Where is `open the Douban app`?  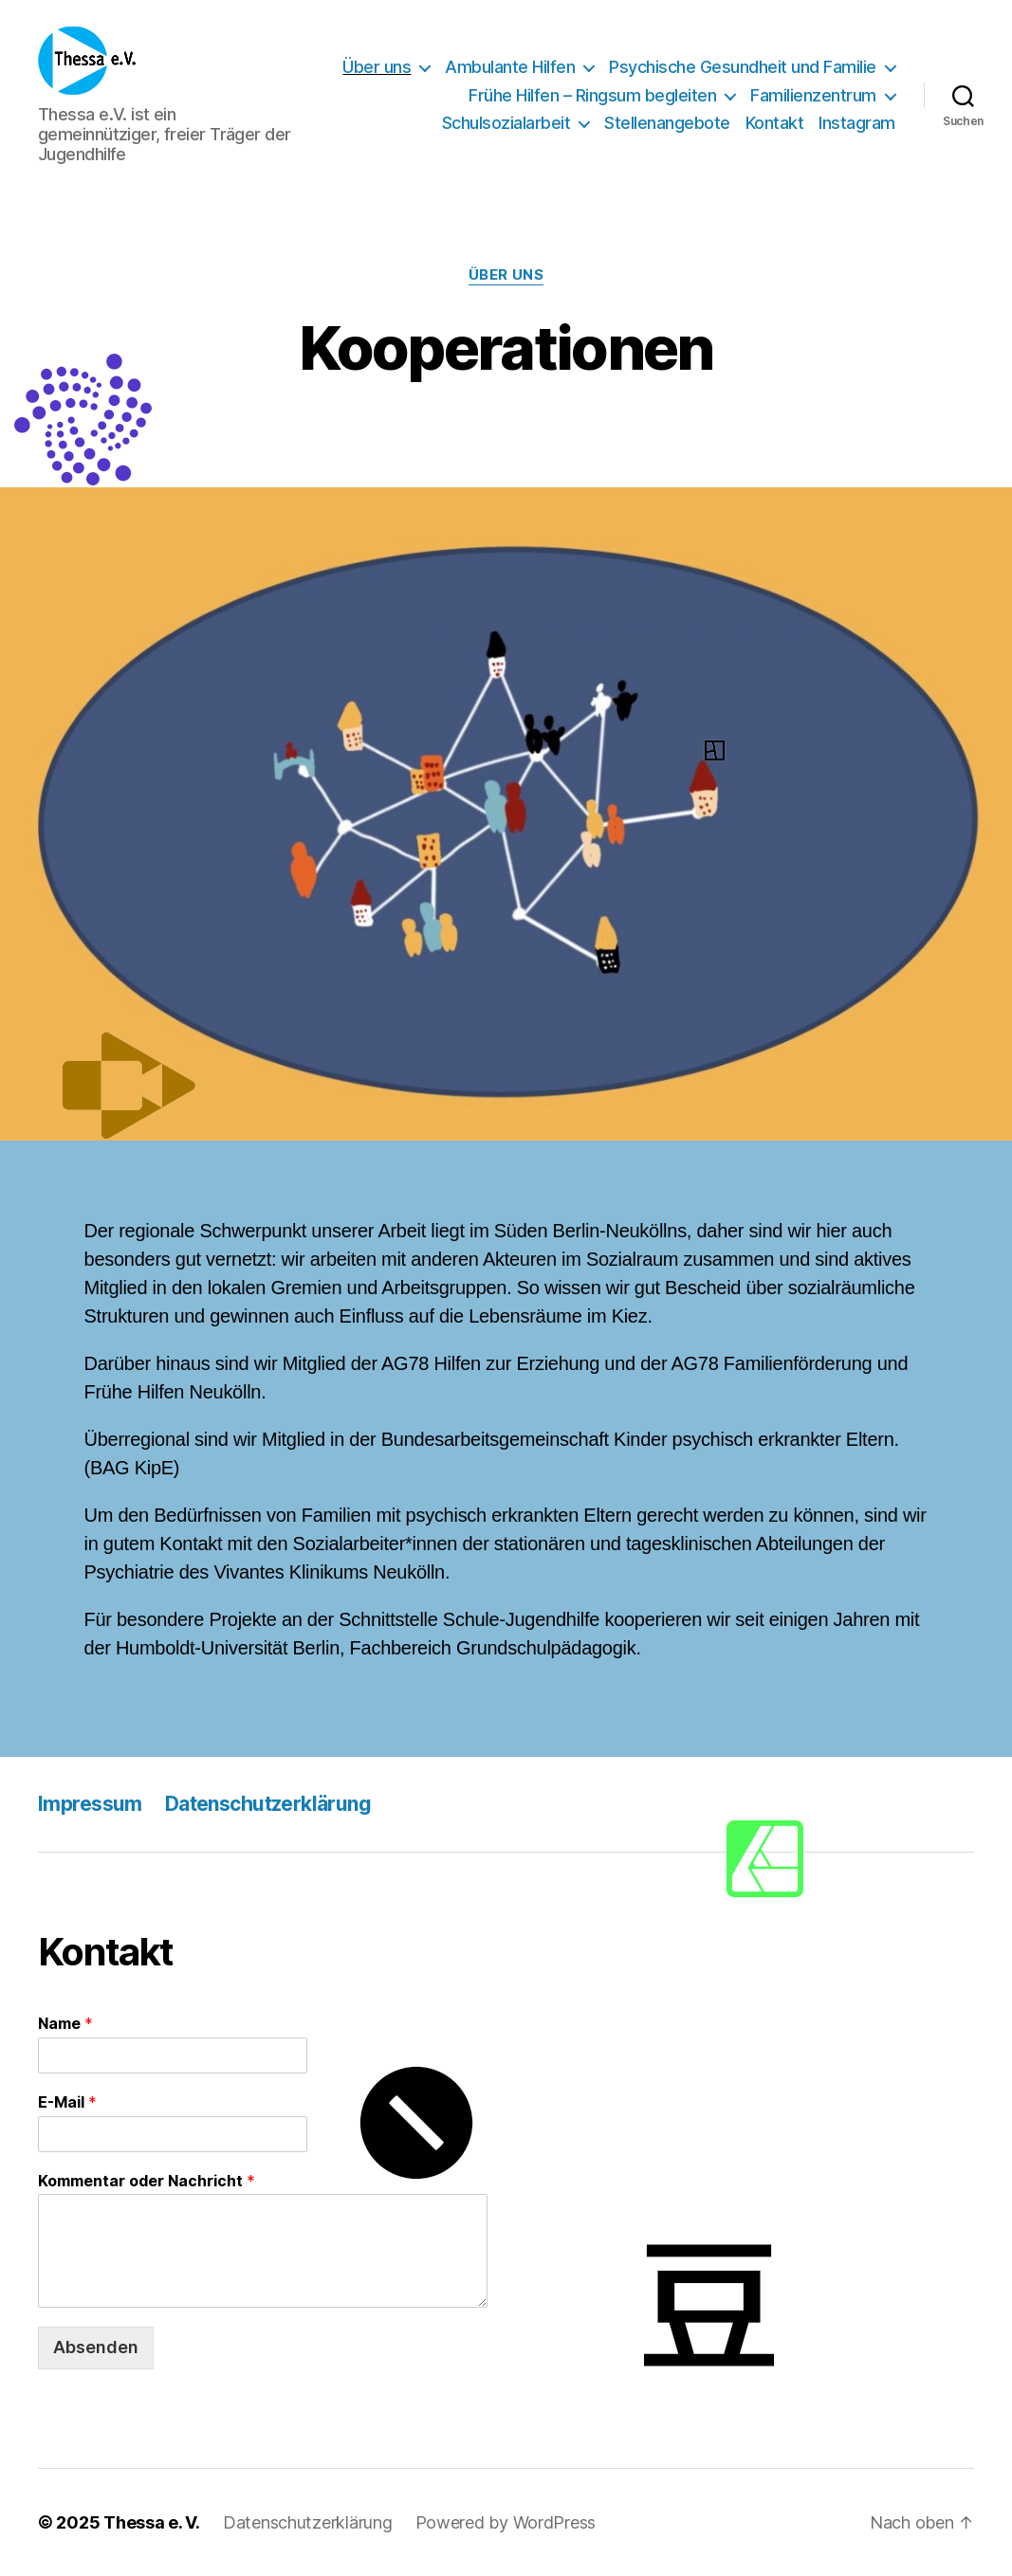 open the Douban app is located at coordinates (708, 2305).